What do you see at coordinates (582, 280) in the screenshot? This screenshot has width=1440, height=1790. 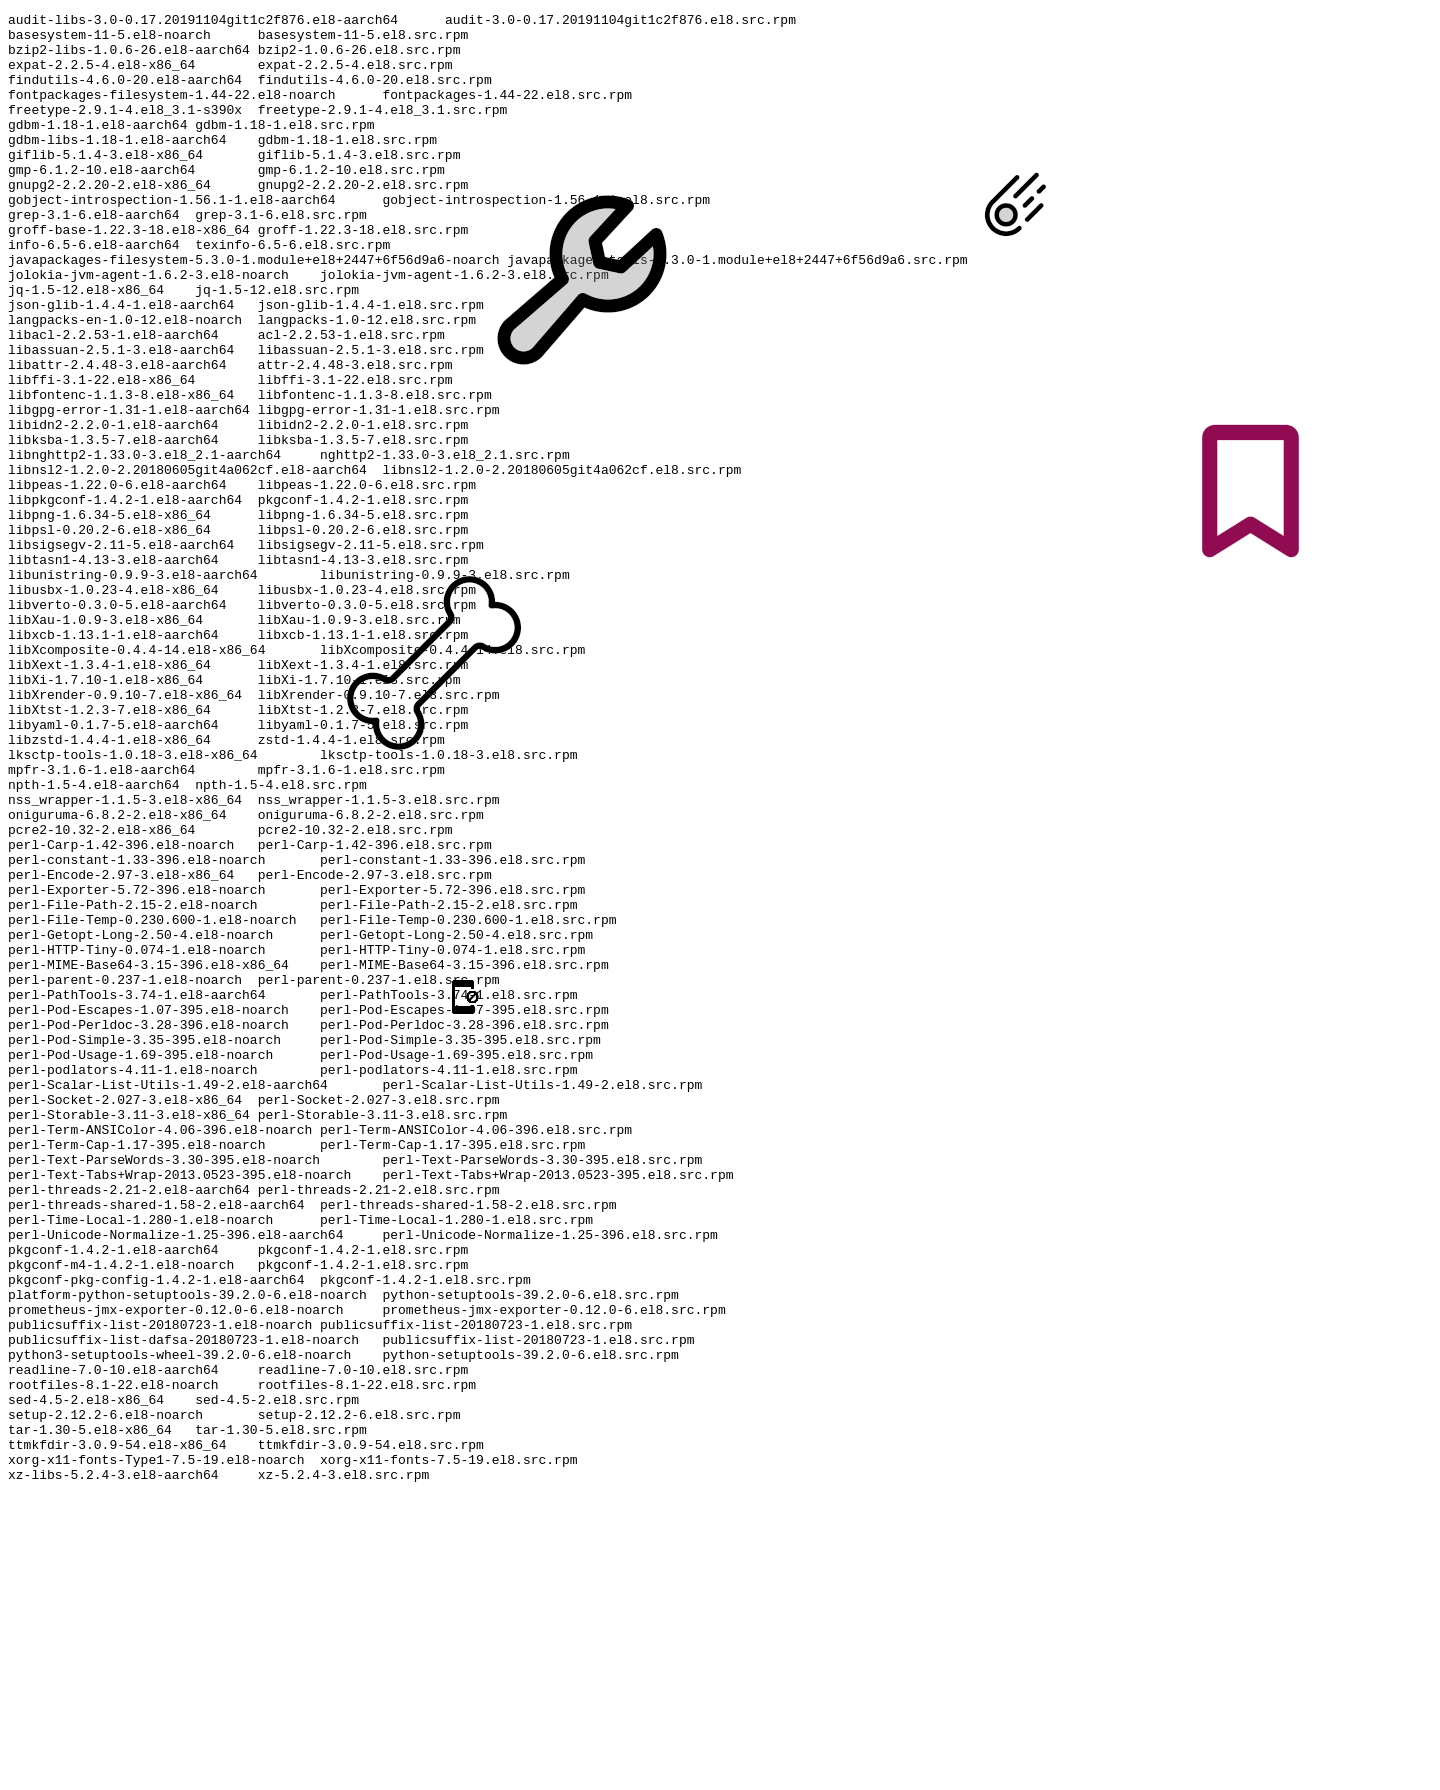 I see `access settings or configuration options` at bounding box center [582, 280].